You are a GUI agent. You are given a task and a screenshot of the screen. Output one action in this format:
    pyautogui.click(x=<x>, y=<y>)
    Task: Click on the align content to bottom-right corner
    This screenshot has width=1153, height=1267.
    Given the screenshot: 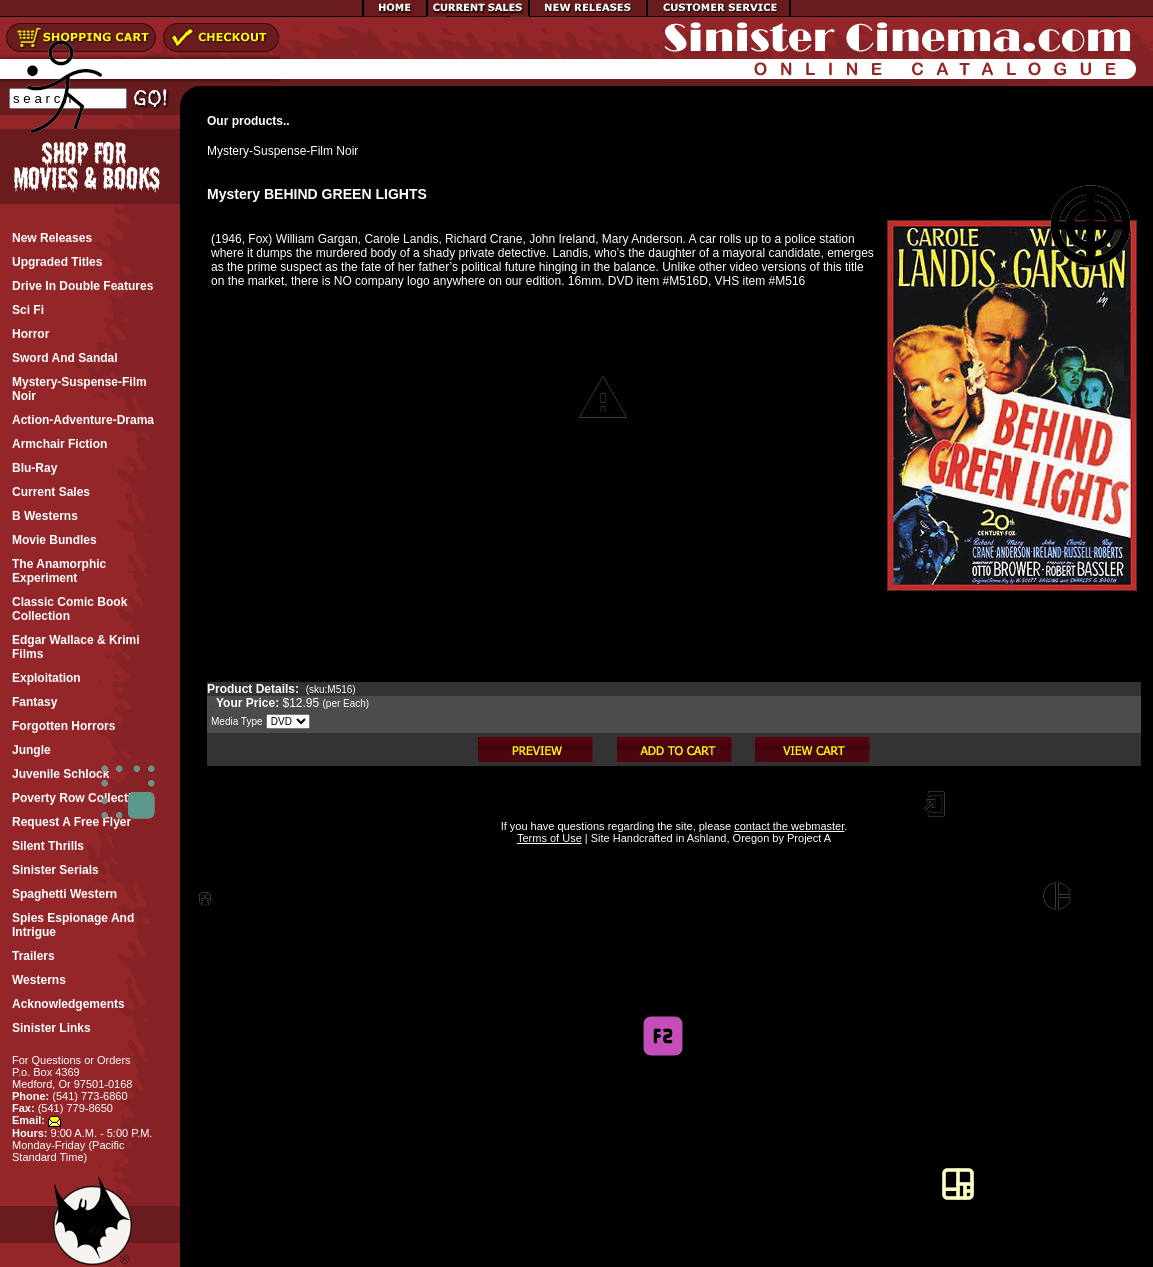 What is the action you would take?
    pyautogui.click(x=128, y=792)
    